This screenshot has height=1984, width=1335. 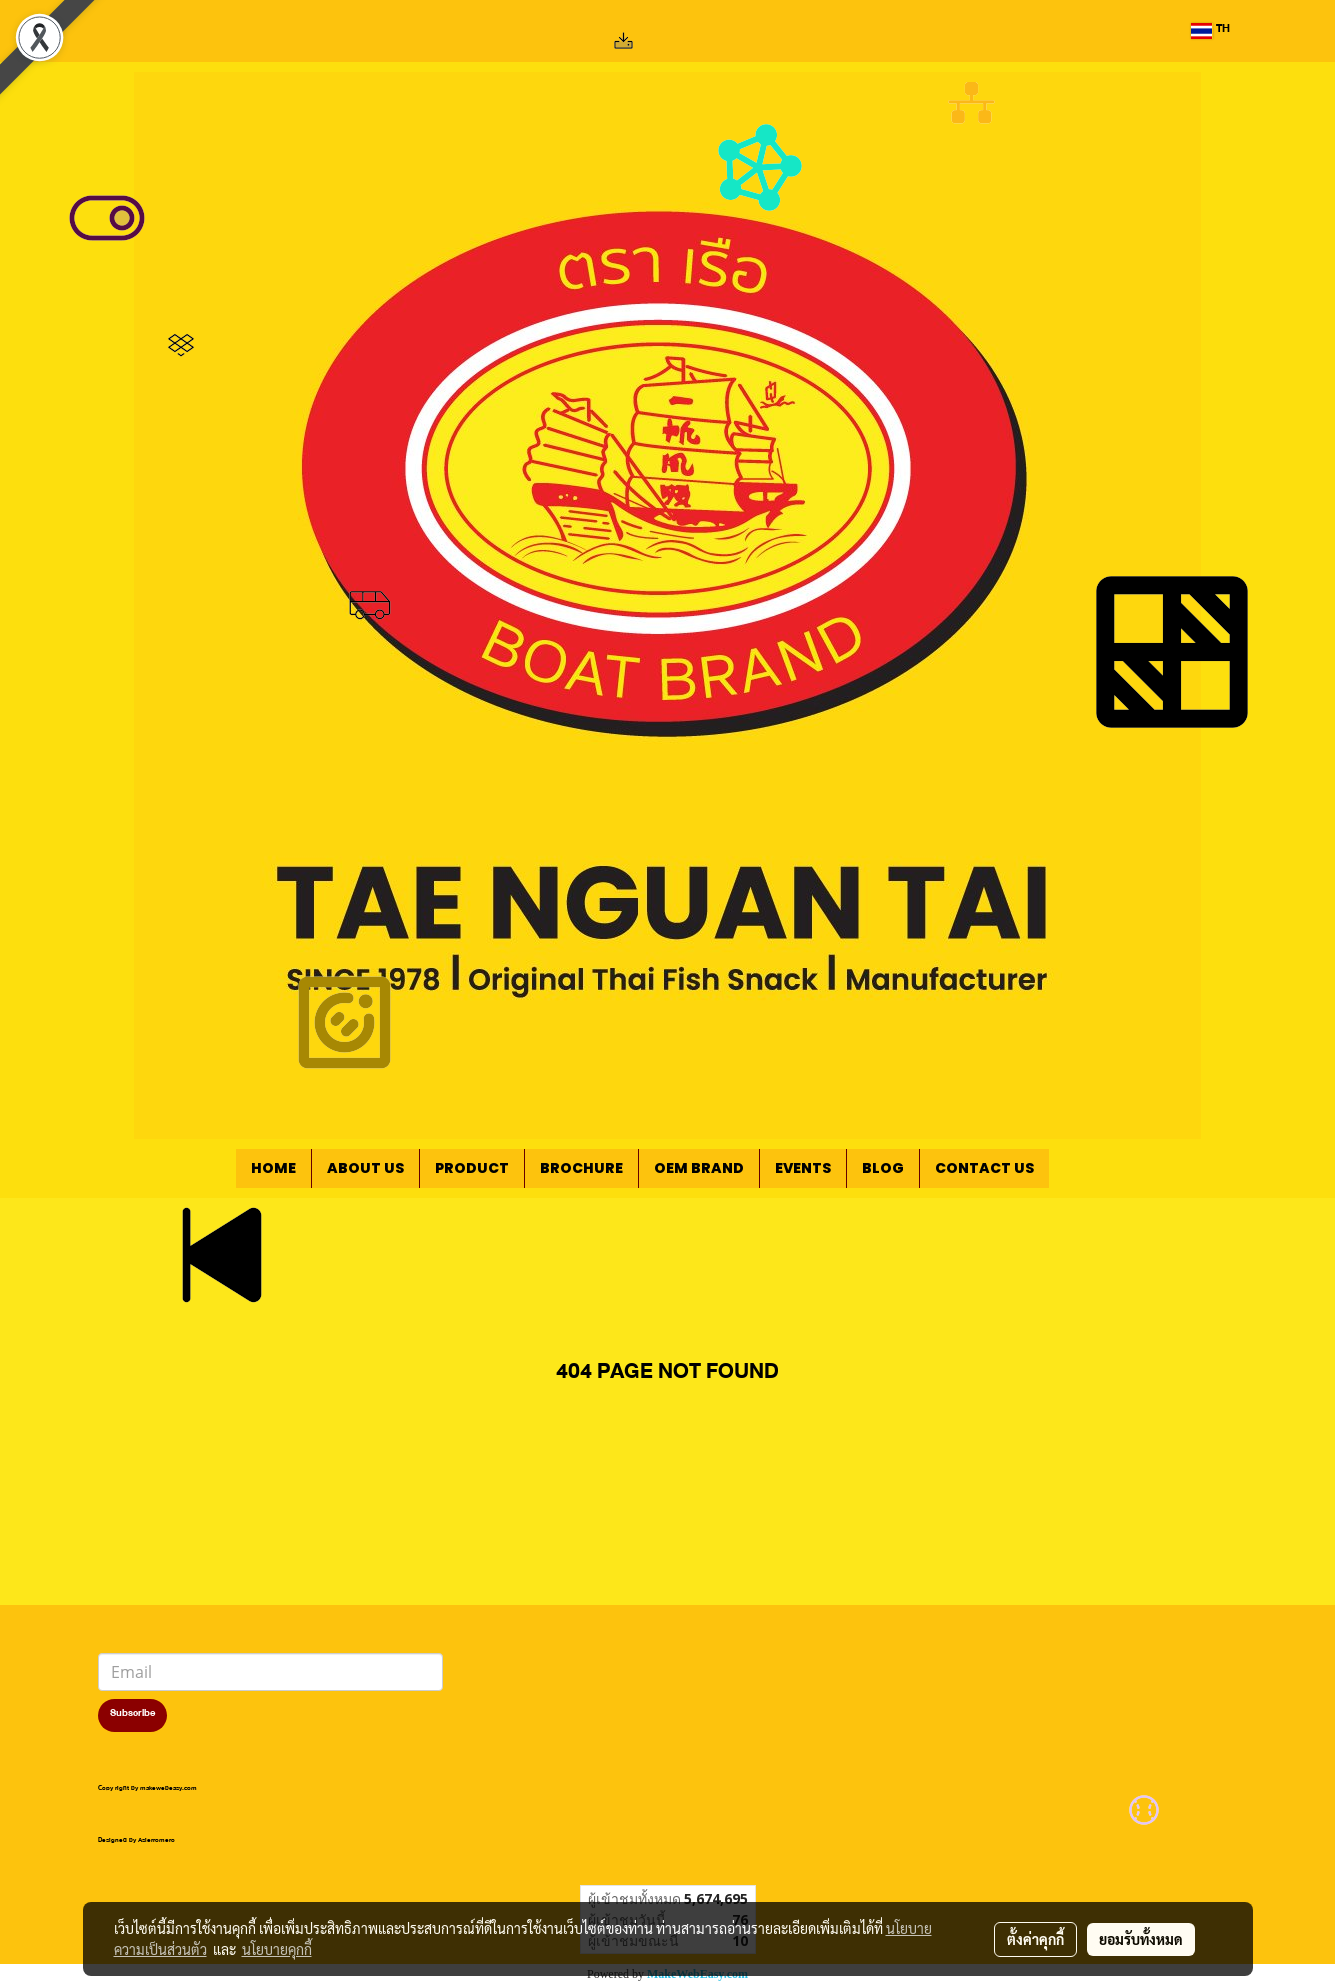 What do you see at coordinates (758, 167) in the screenshot?
I see `connect to the fediverse network` at bounding box center [758, 167].